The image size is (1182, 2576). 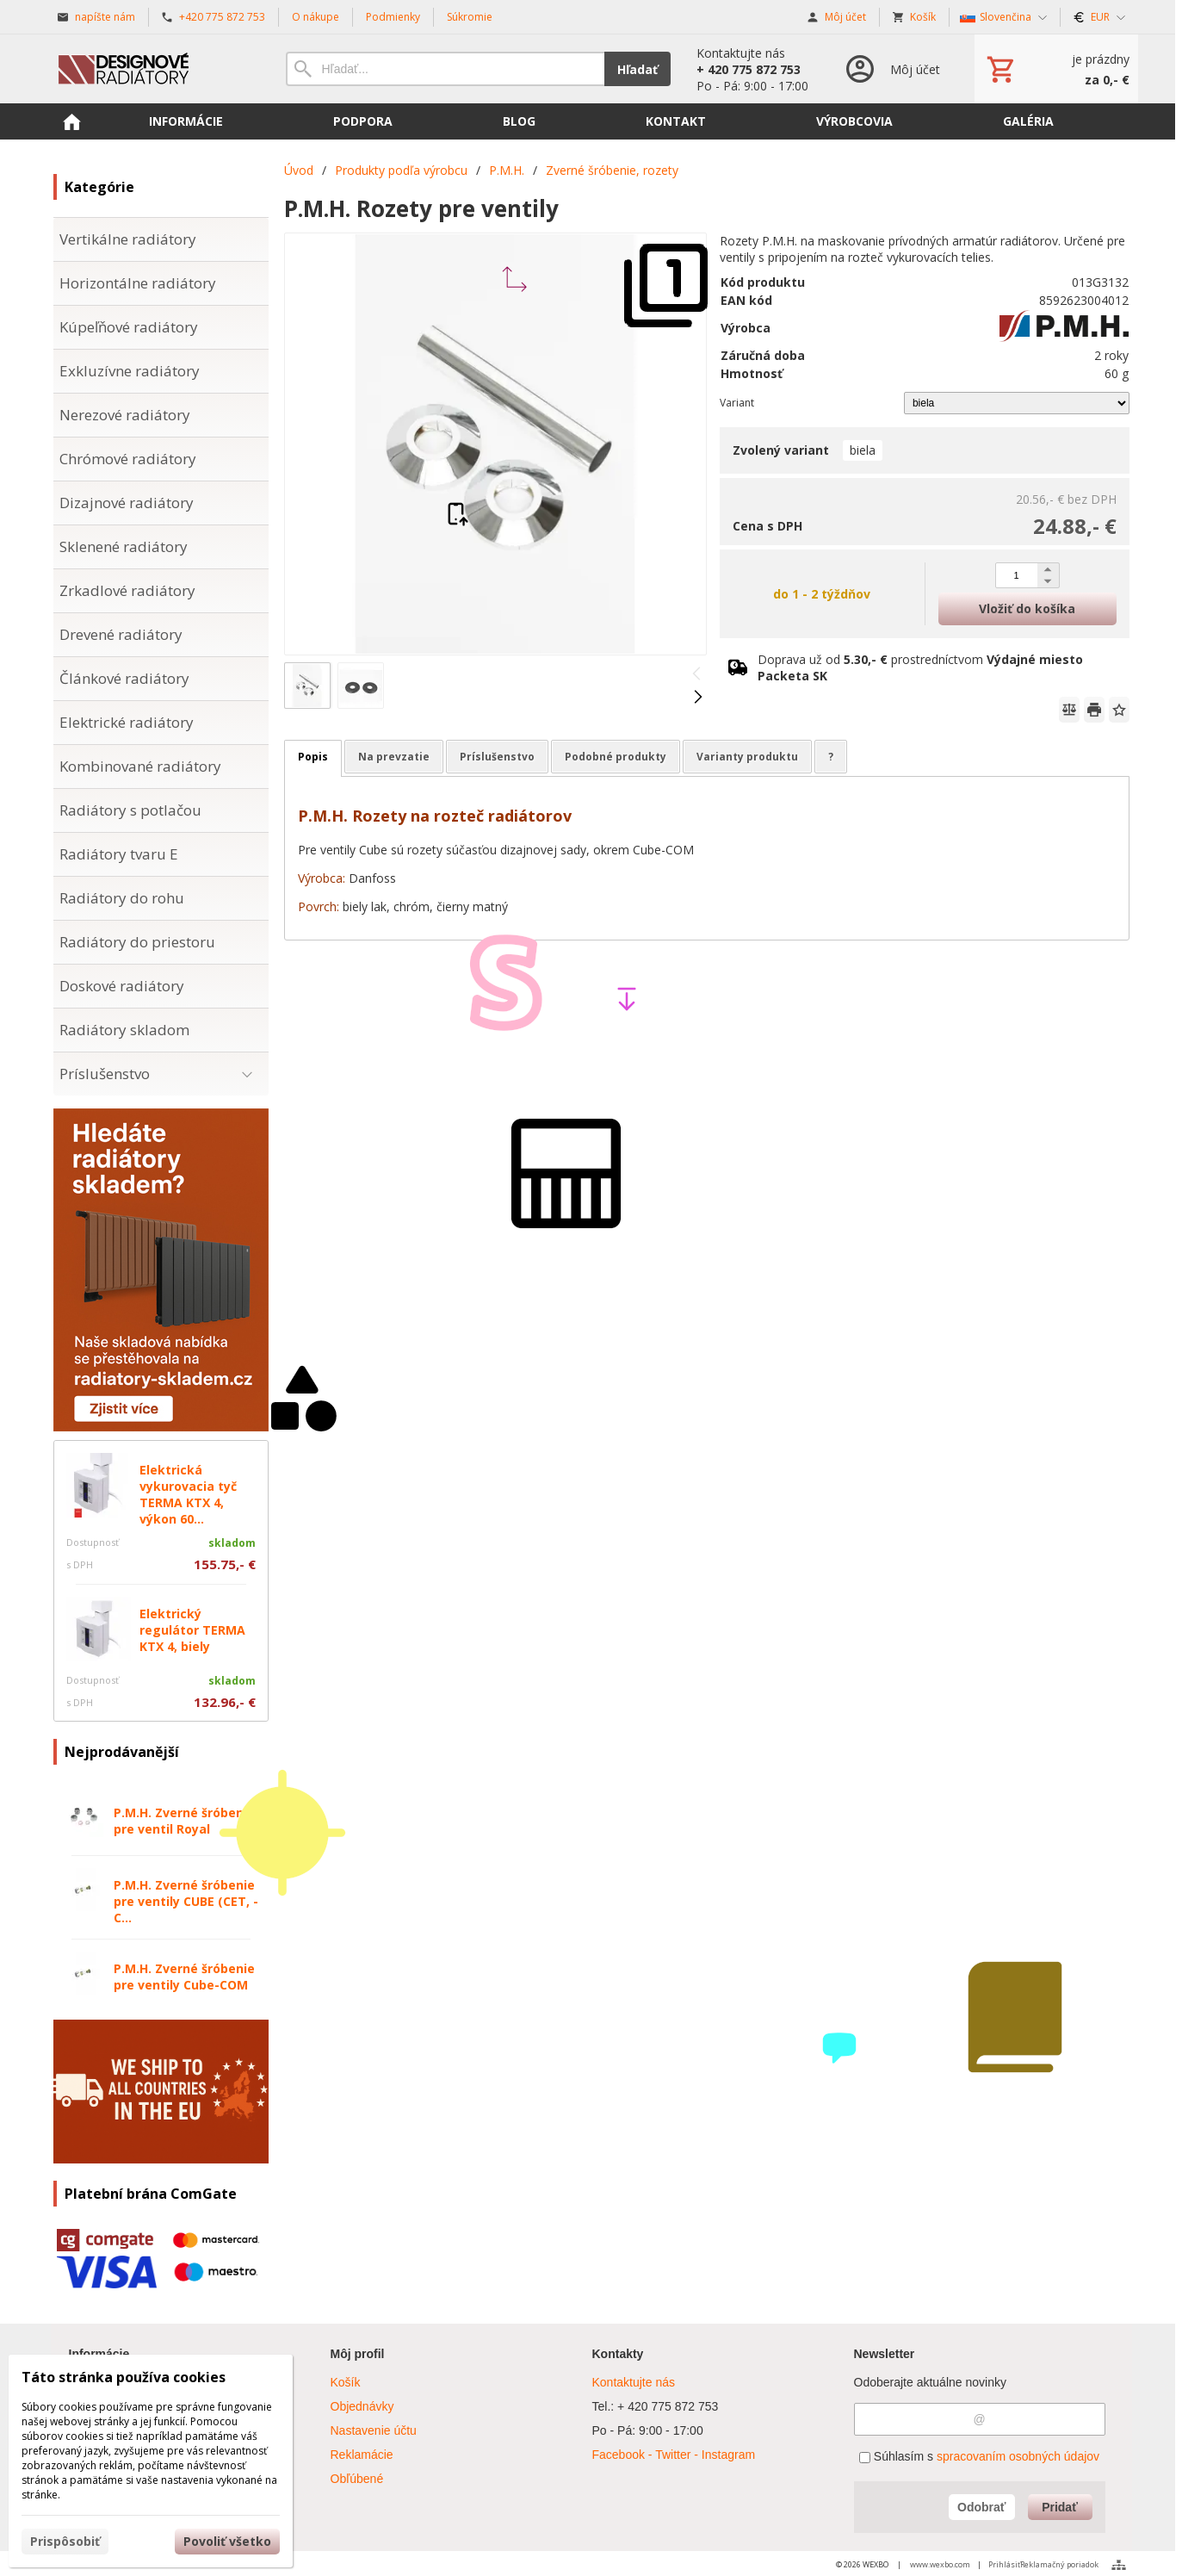 I want to click on open library or reading list, so click(x=1015, y=2017).